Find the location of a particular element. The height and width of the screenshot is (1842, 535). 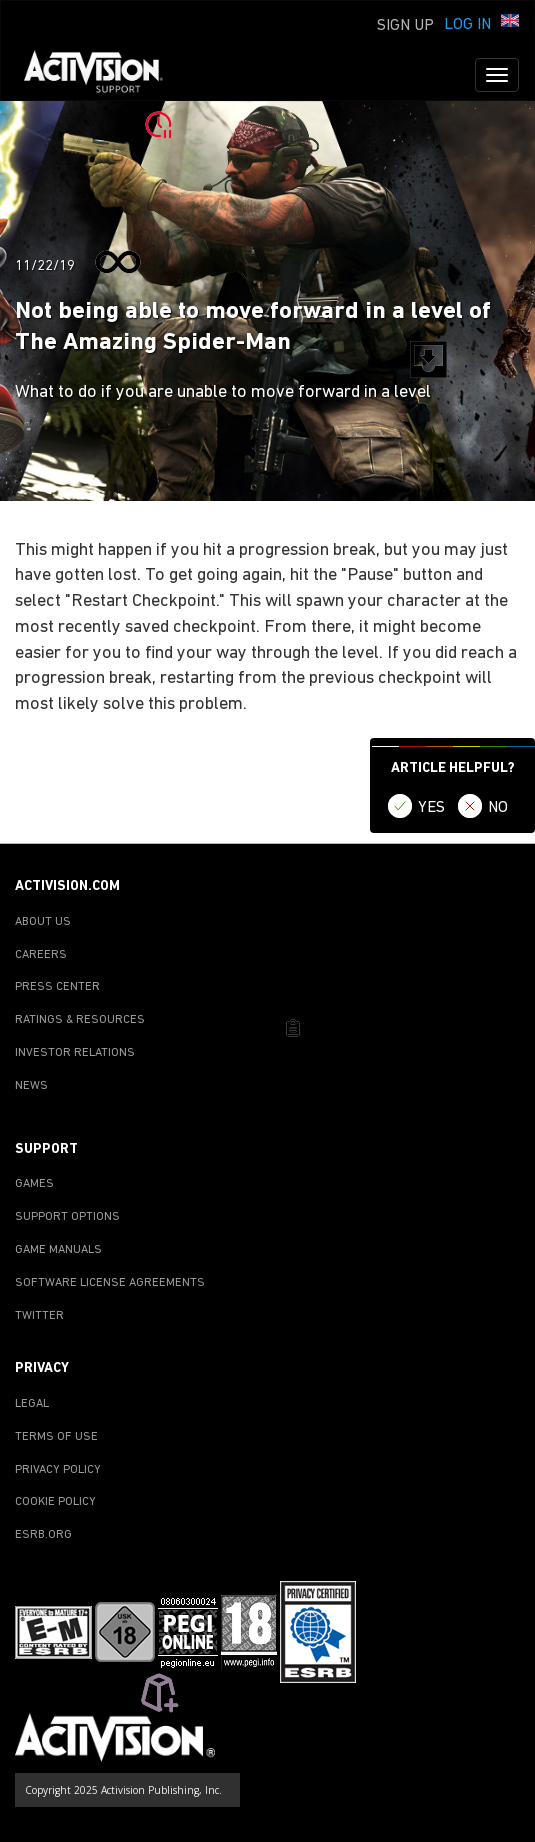

pause a timer or countdown is located at coordinates (158, 124).